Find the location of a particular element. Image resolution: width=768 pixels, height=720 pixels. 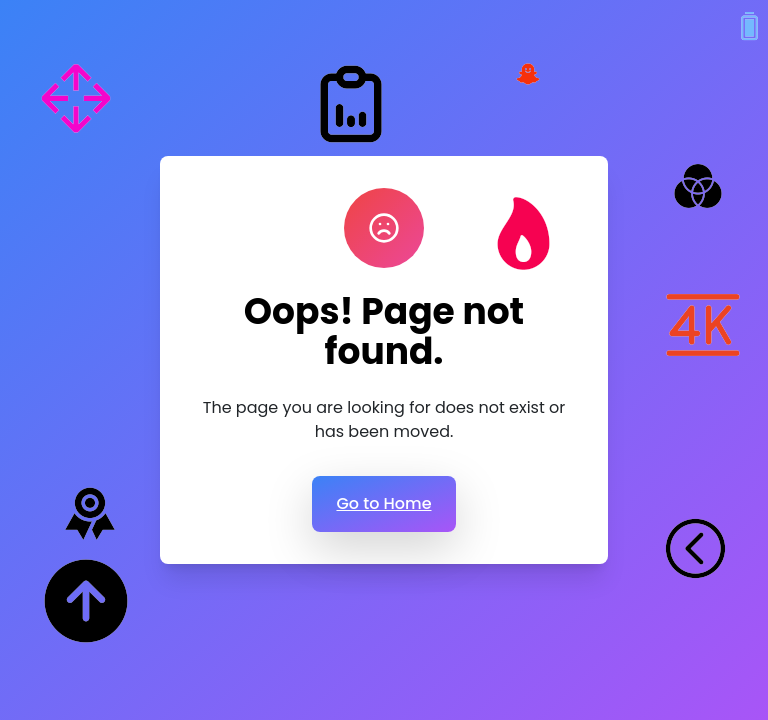

indicates battery is fully charged is located at coordinates (749, 26).